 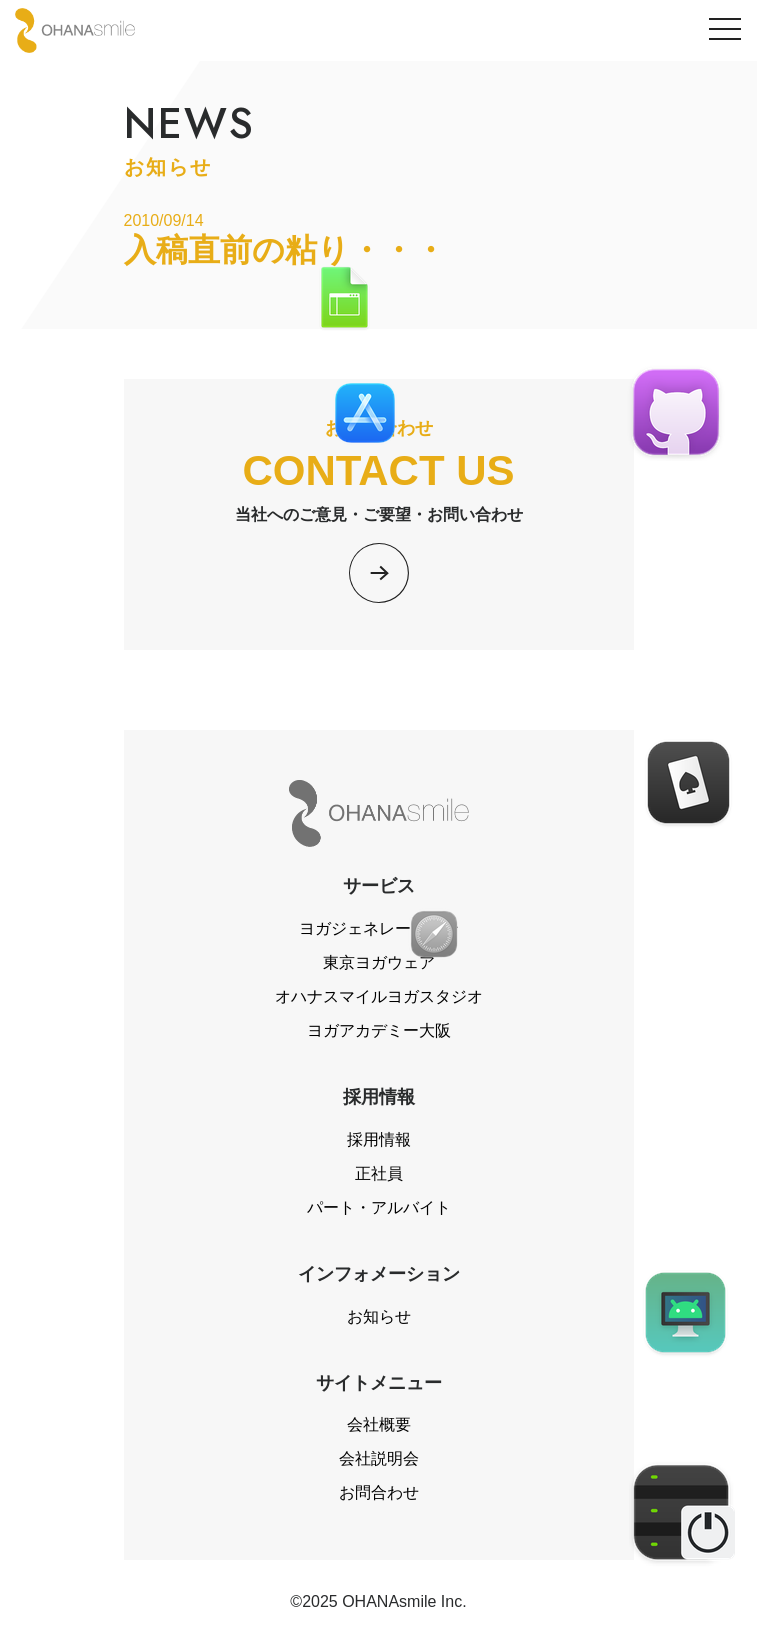 I want to click on launch qtscrcpy to mirror android device to desktop, so click(x=685, y=1312).